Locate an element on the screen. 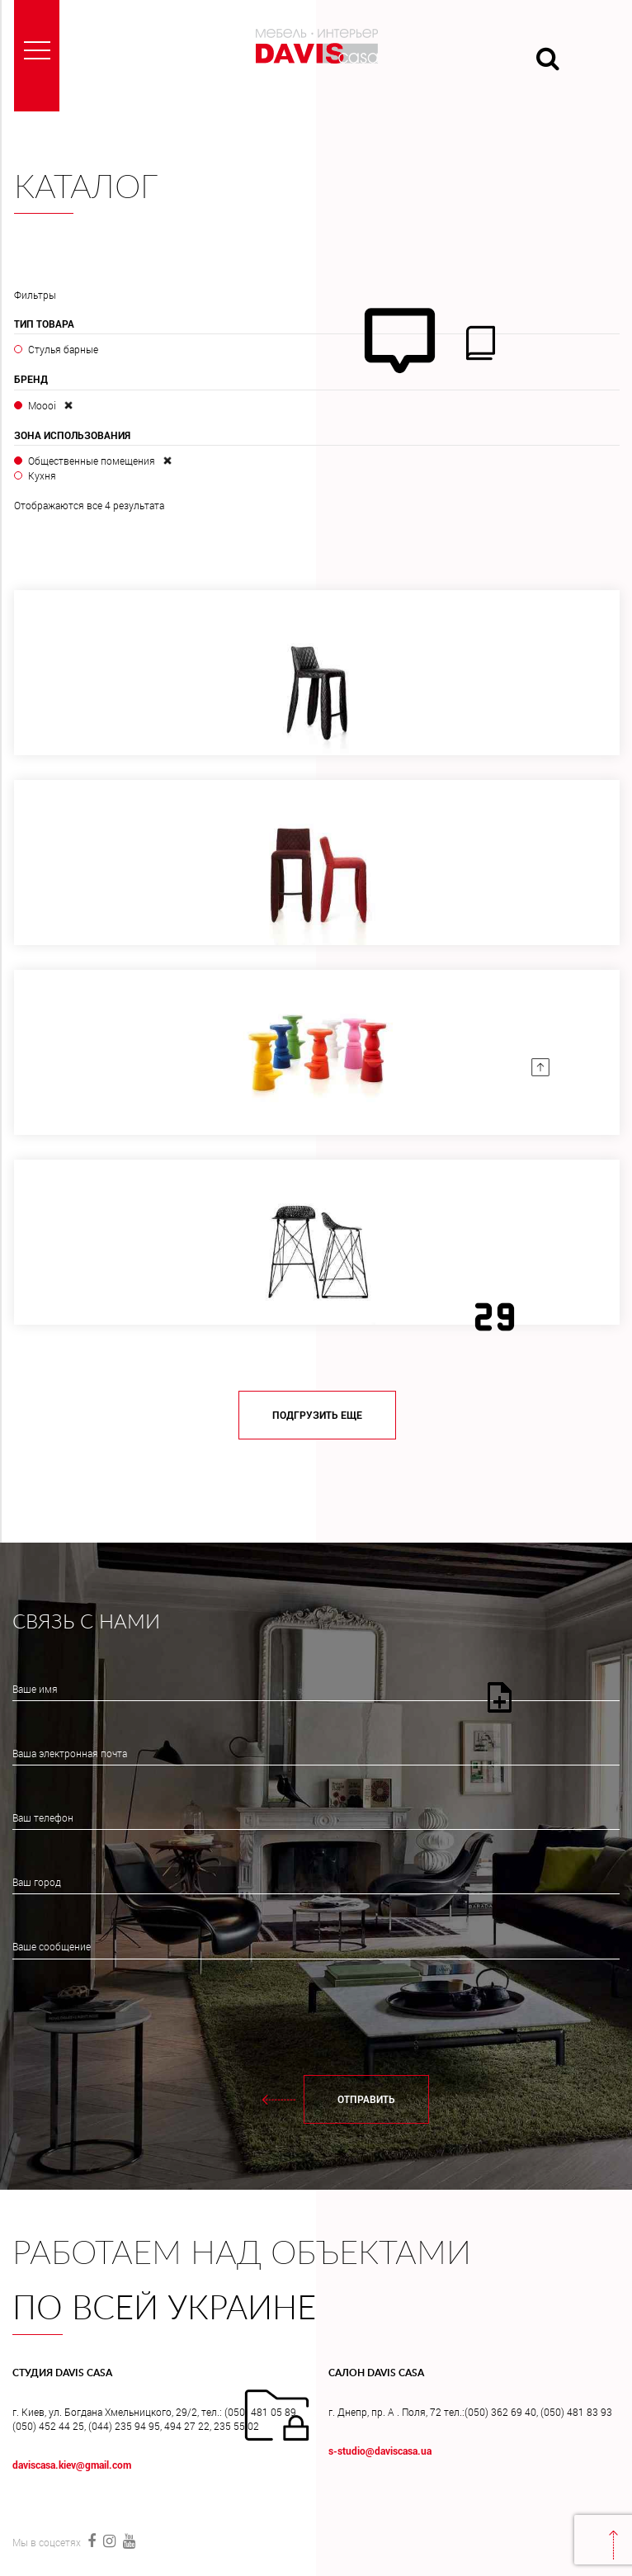 The width and height of the screenshot is (632, 2576). access a password-protected folder is located at coordinates (276, 2413).